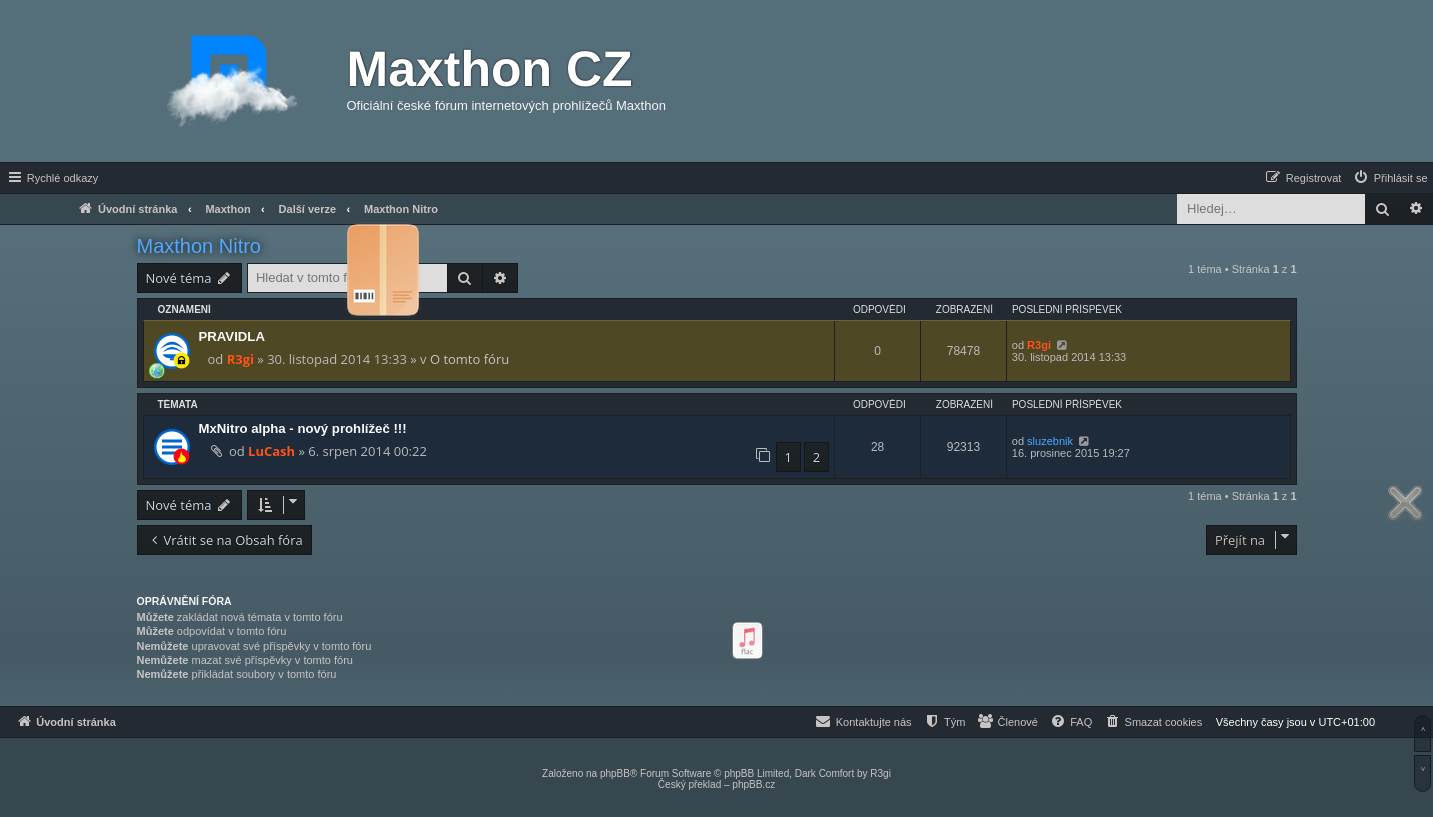  What do you see at coordinates (383, 270) in the screenshot?
I see `open a package or archive file` at bounding box center [383, 270].